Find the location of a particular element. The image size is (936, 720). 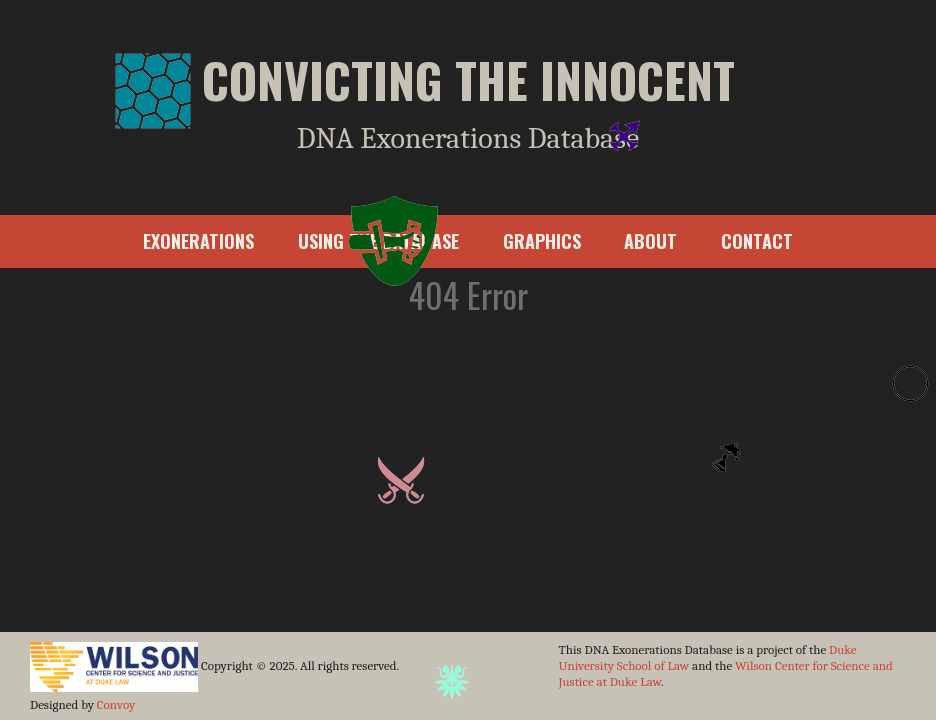

view hexagonal grid or tile map is located at coordinates (153, 91).